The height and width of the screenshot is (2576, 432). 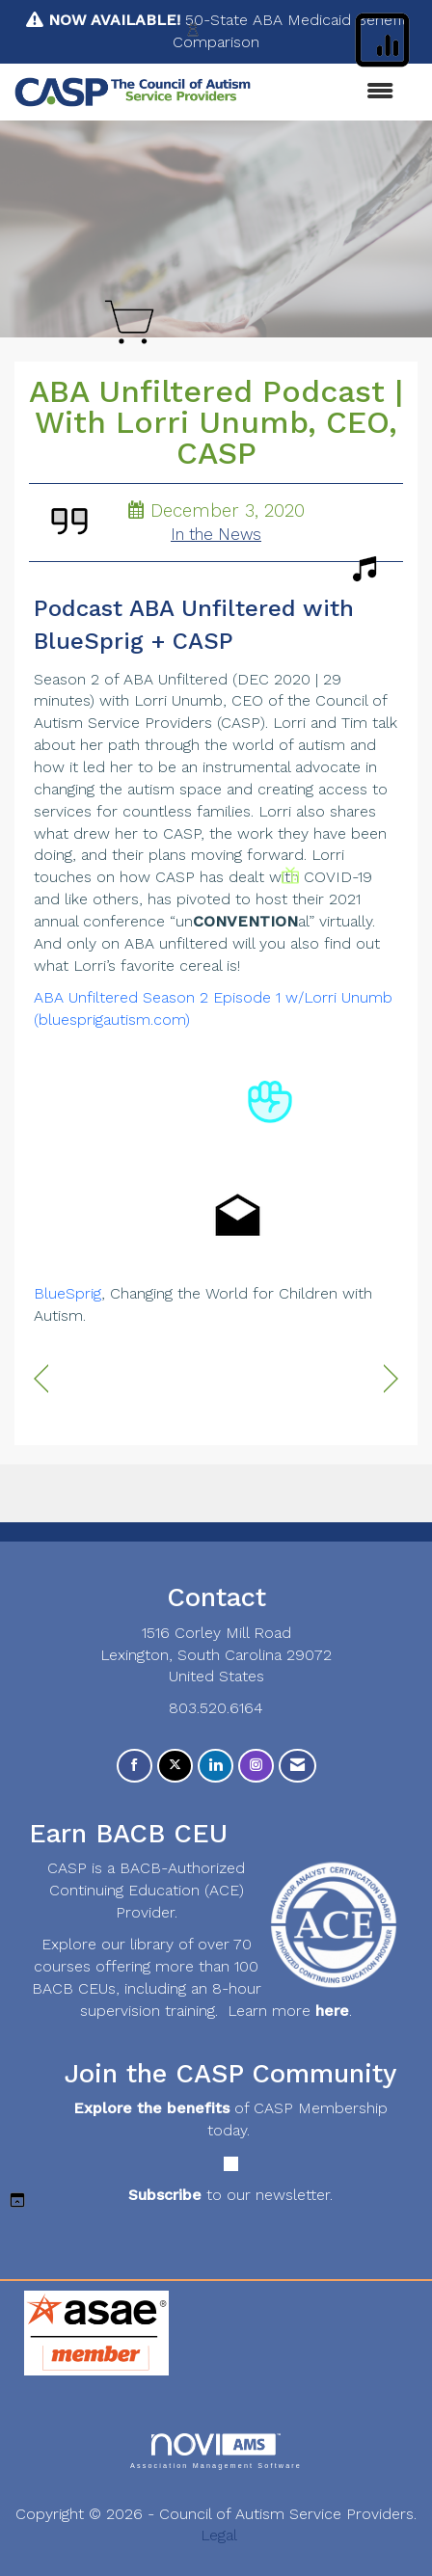 I want to click on collapse the navigation bar, so click(x=17, y=2200).